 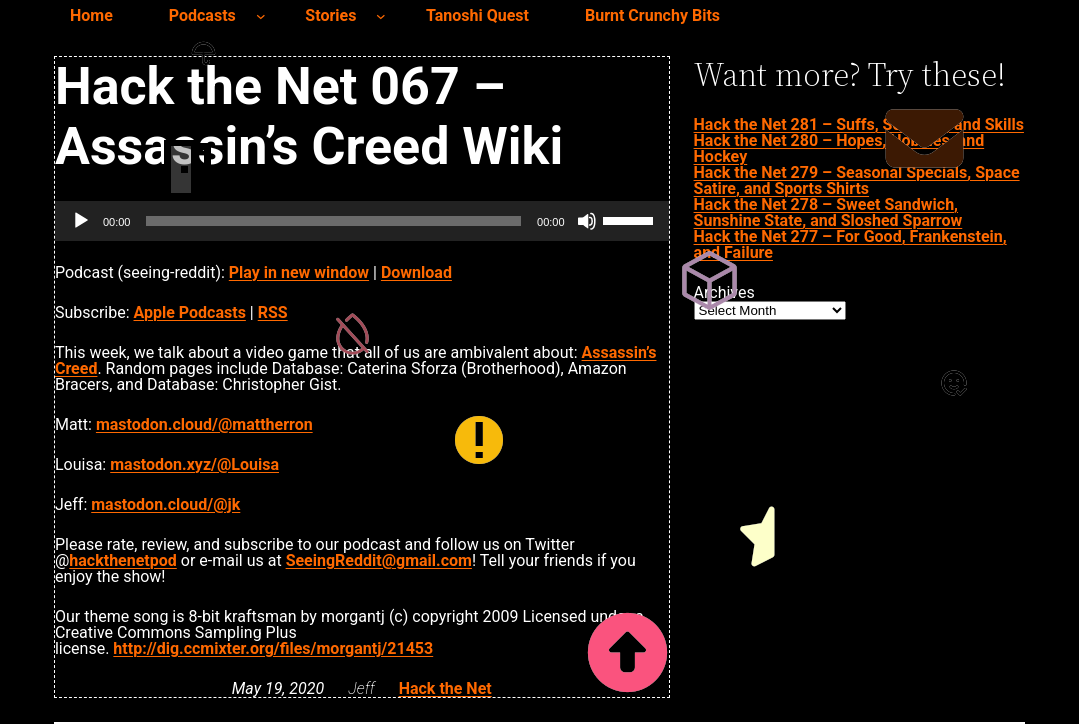 What do you see at coordinates (352, 335) in the screenshot?
I see `disable water or liquid detection` at bounding box center [352, 335].